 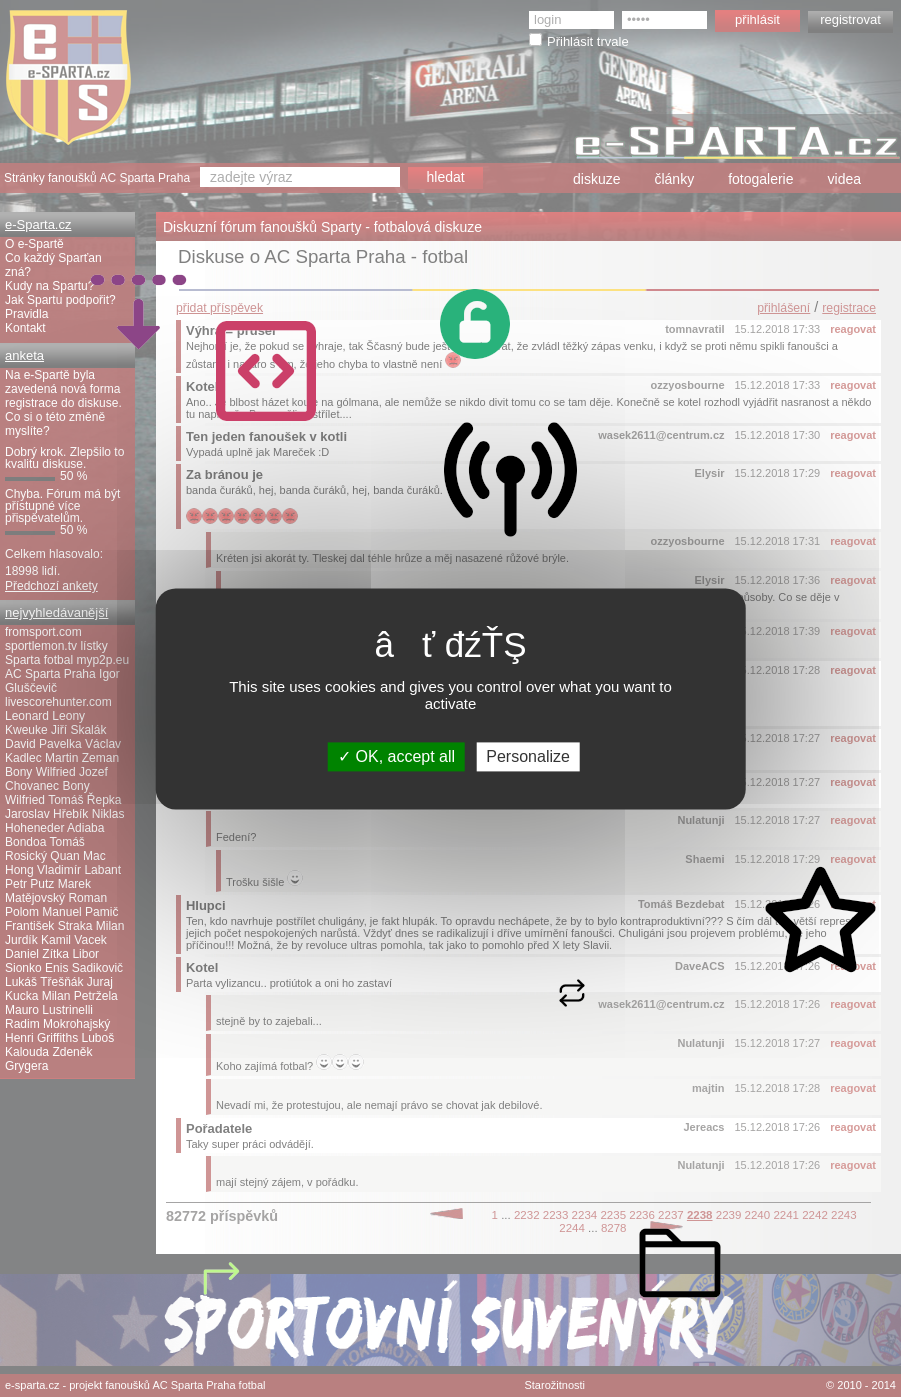 I want to click on view source code, so click(x=266, y=371).